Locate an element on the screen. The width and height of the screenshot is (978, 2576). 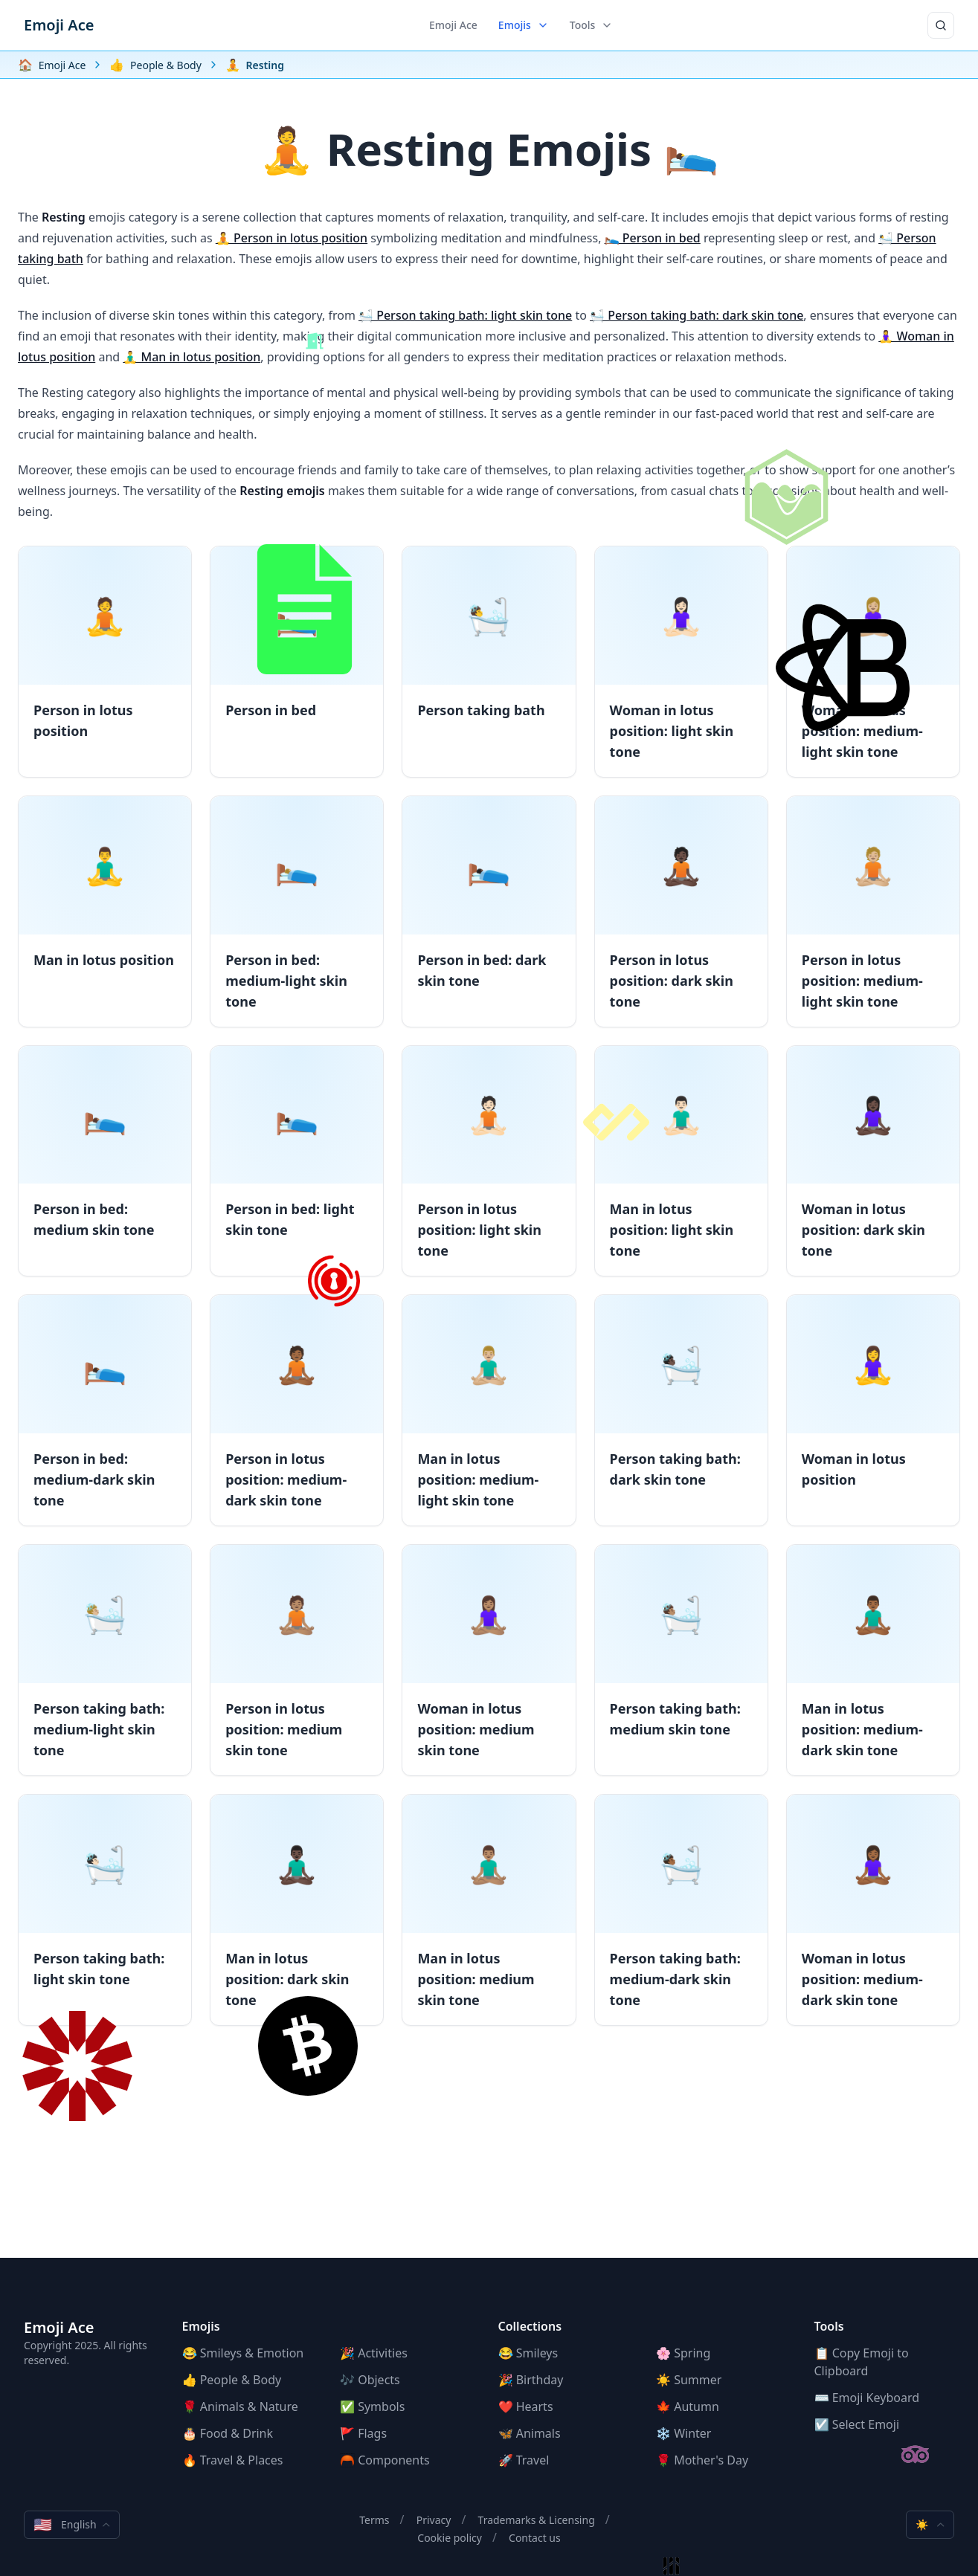
bitcoin cash cryptocurrency logo is located at coordinates (308, 2046).